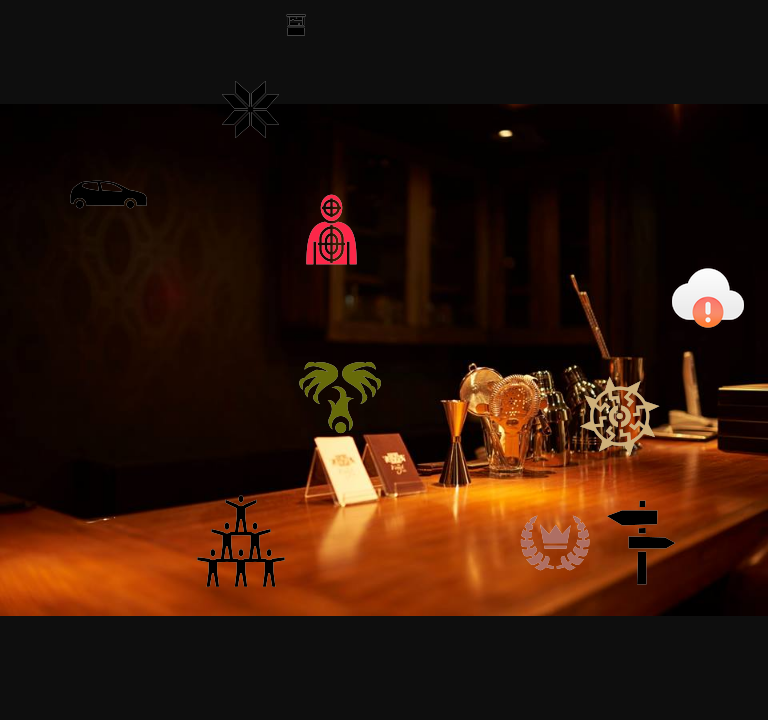 The width and height of the screenshot is (768, 720). I want to click on decorative tile pattern from azul board game, so click(250, 109).